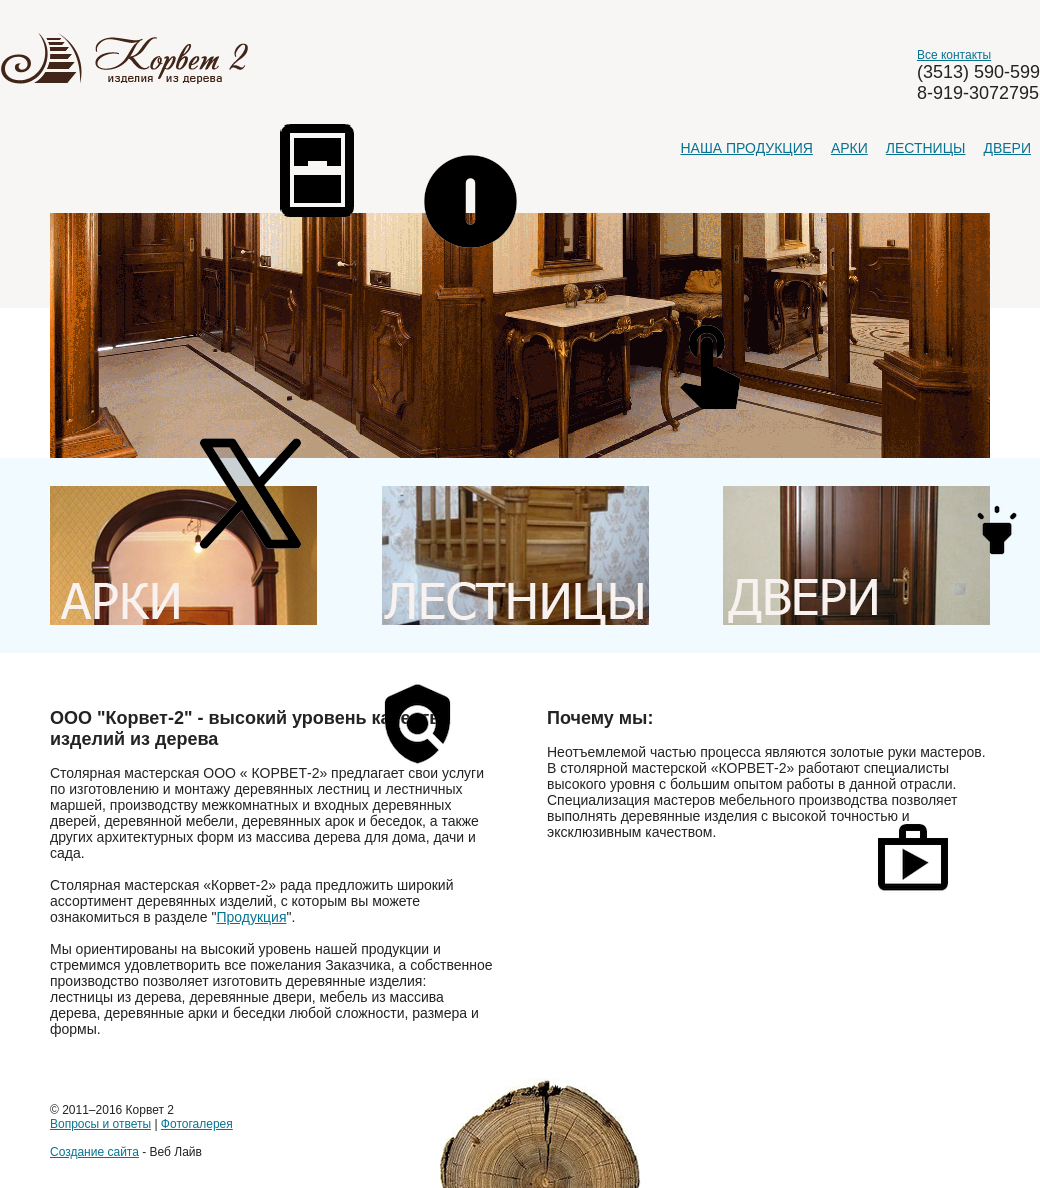 The height and width of the screenshot is (1188, 1040). I want to click on view privacy policy or terms, so click(417, 723).